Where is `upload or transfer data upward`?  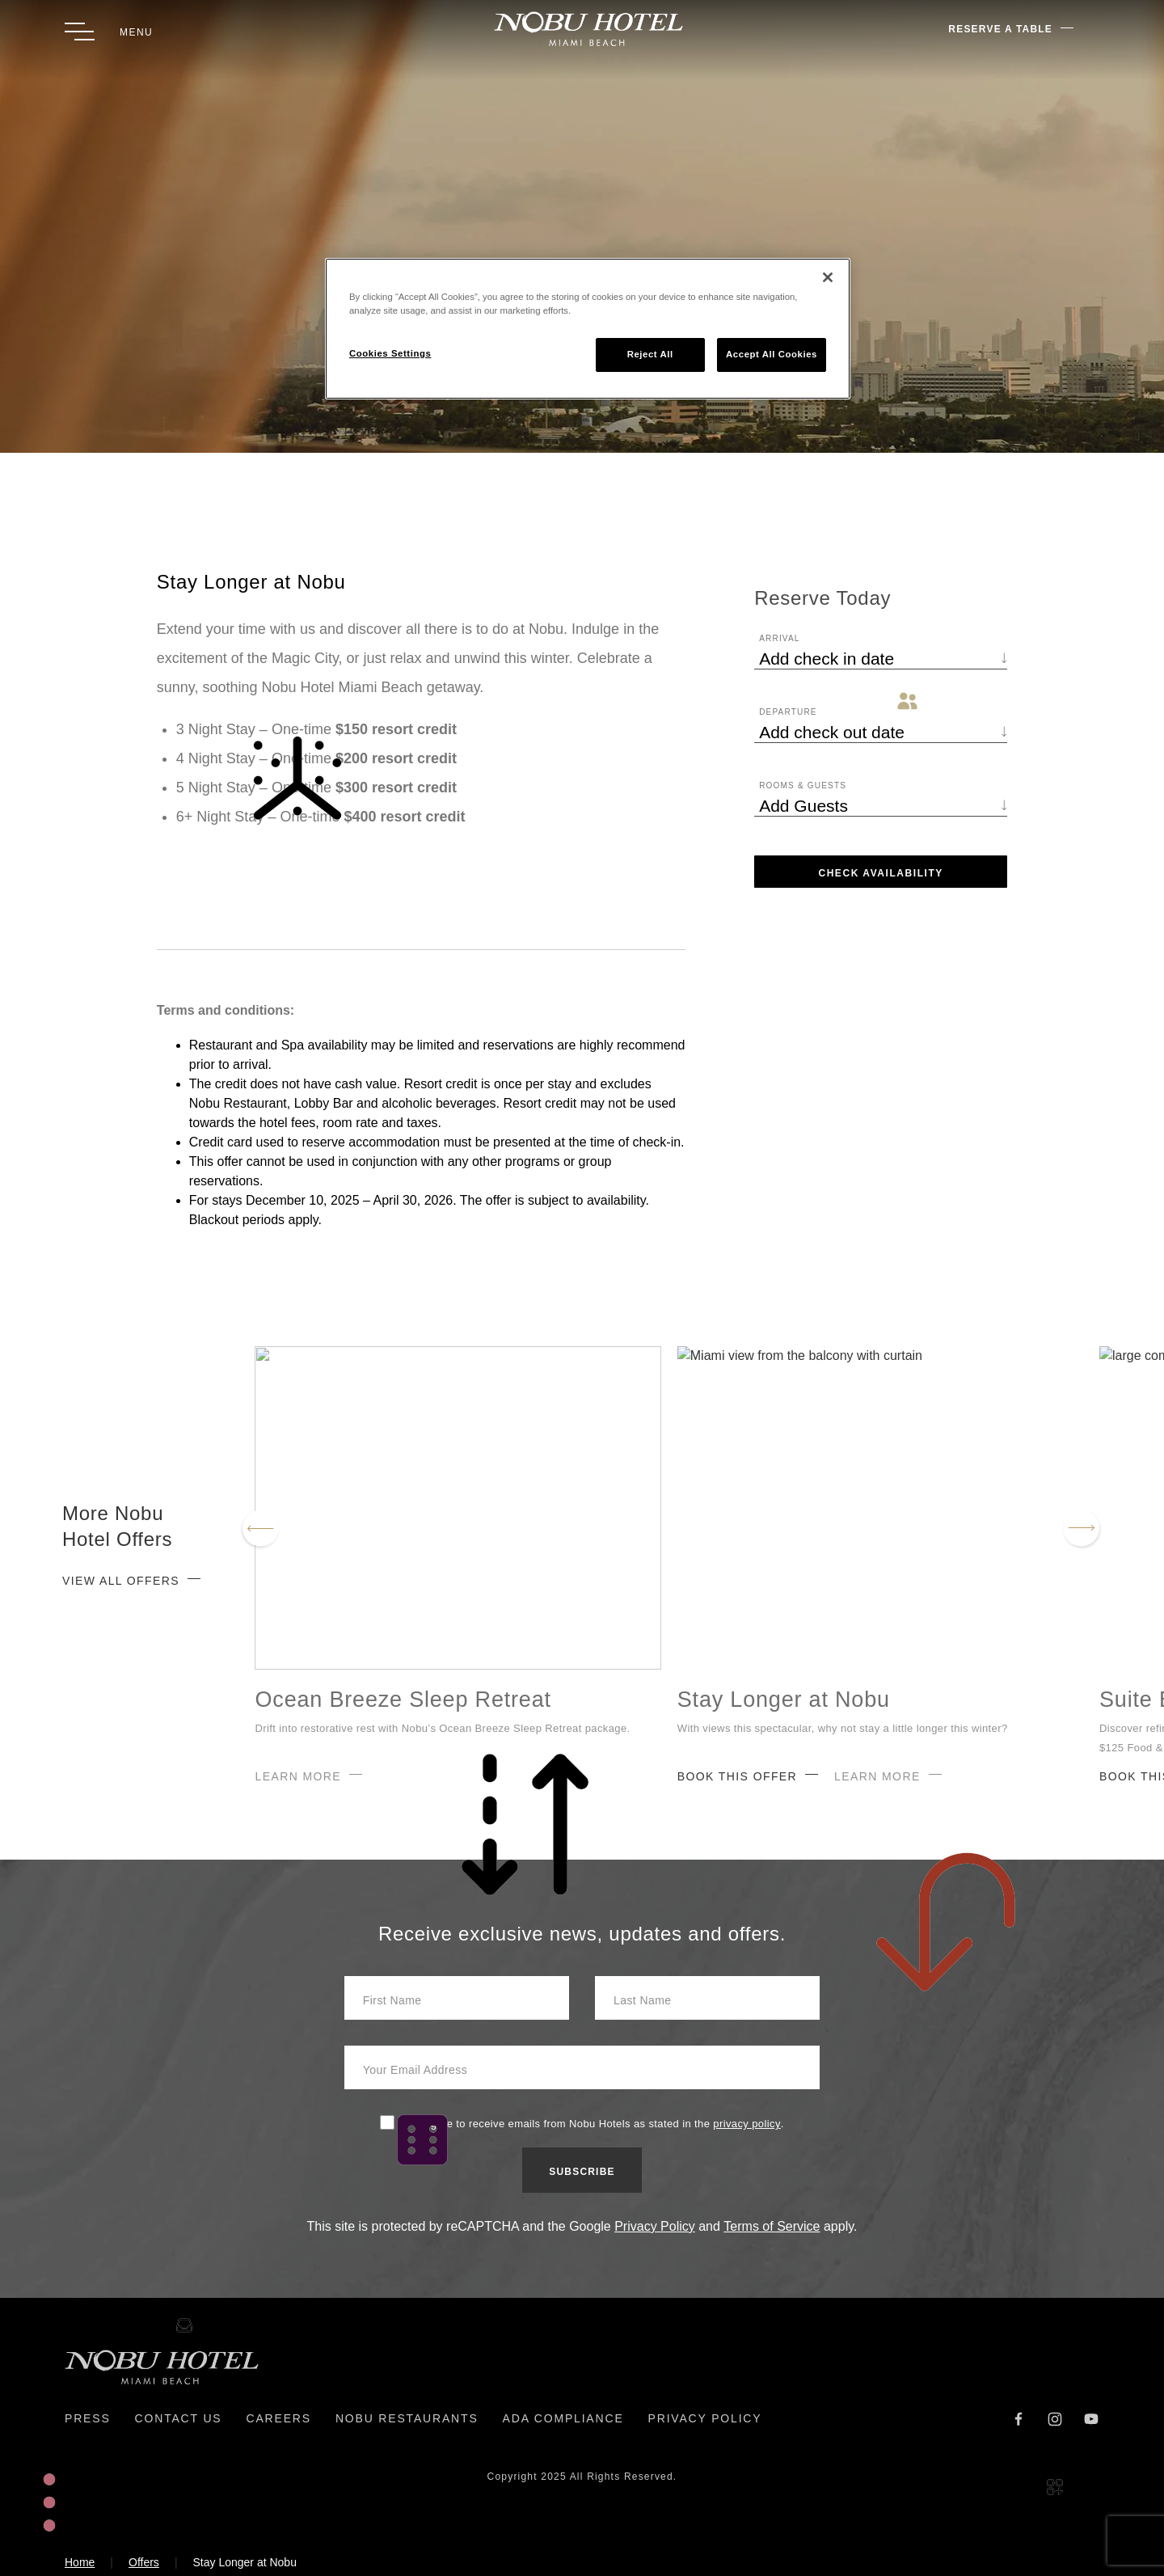 upload or transfer data upward is located at coordinates (525, 1824).